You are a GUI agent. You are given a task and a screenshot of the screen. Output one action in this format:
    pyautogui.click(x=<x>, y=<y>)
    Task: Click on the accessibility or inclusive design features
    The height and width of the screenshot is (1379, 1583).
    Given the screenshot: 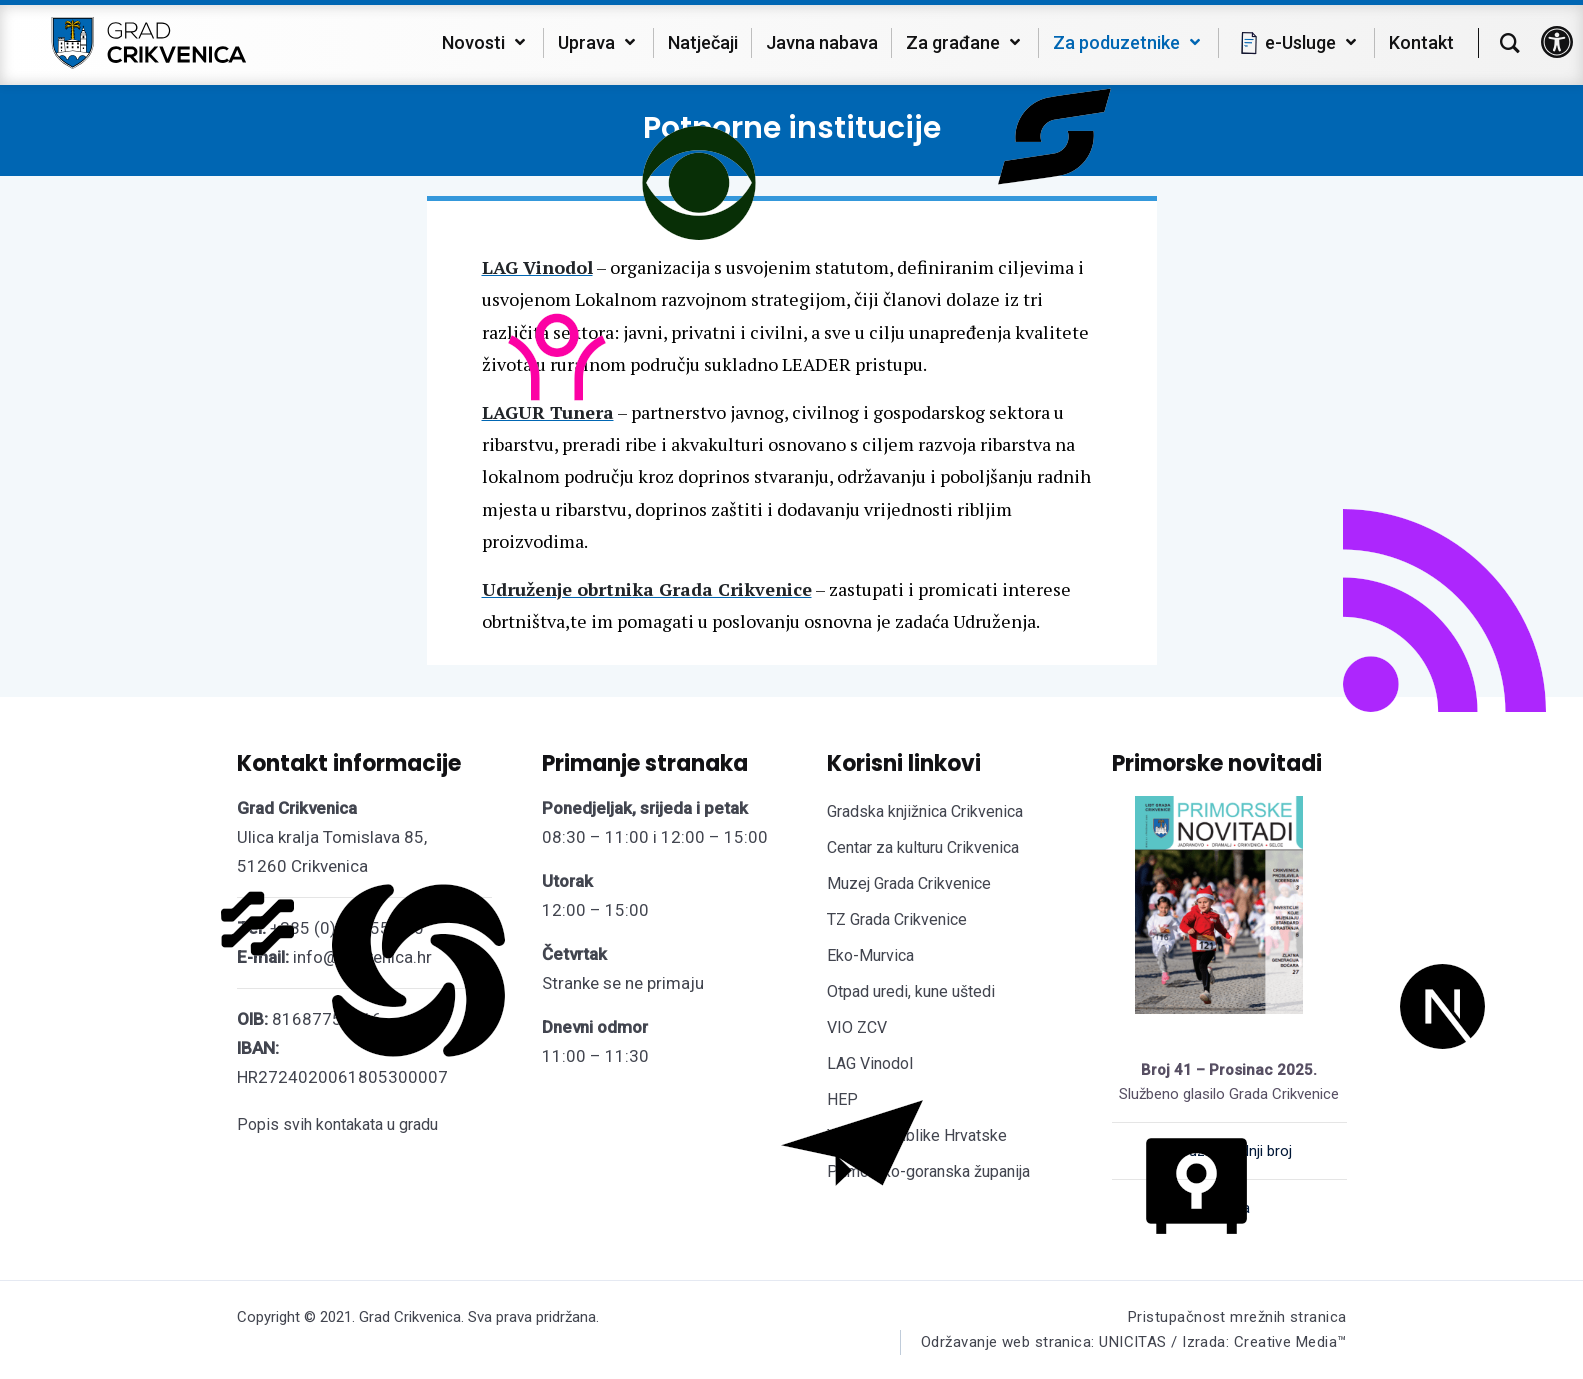 What is the action you would take?
    pyautogui.click(x=557, y=357)
    